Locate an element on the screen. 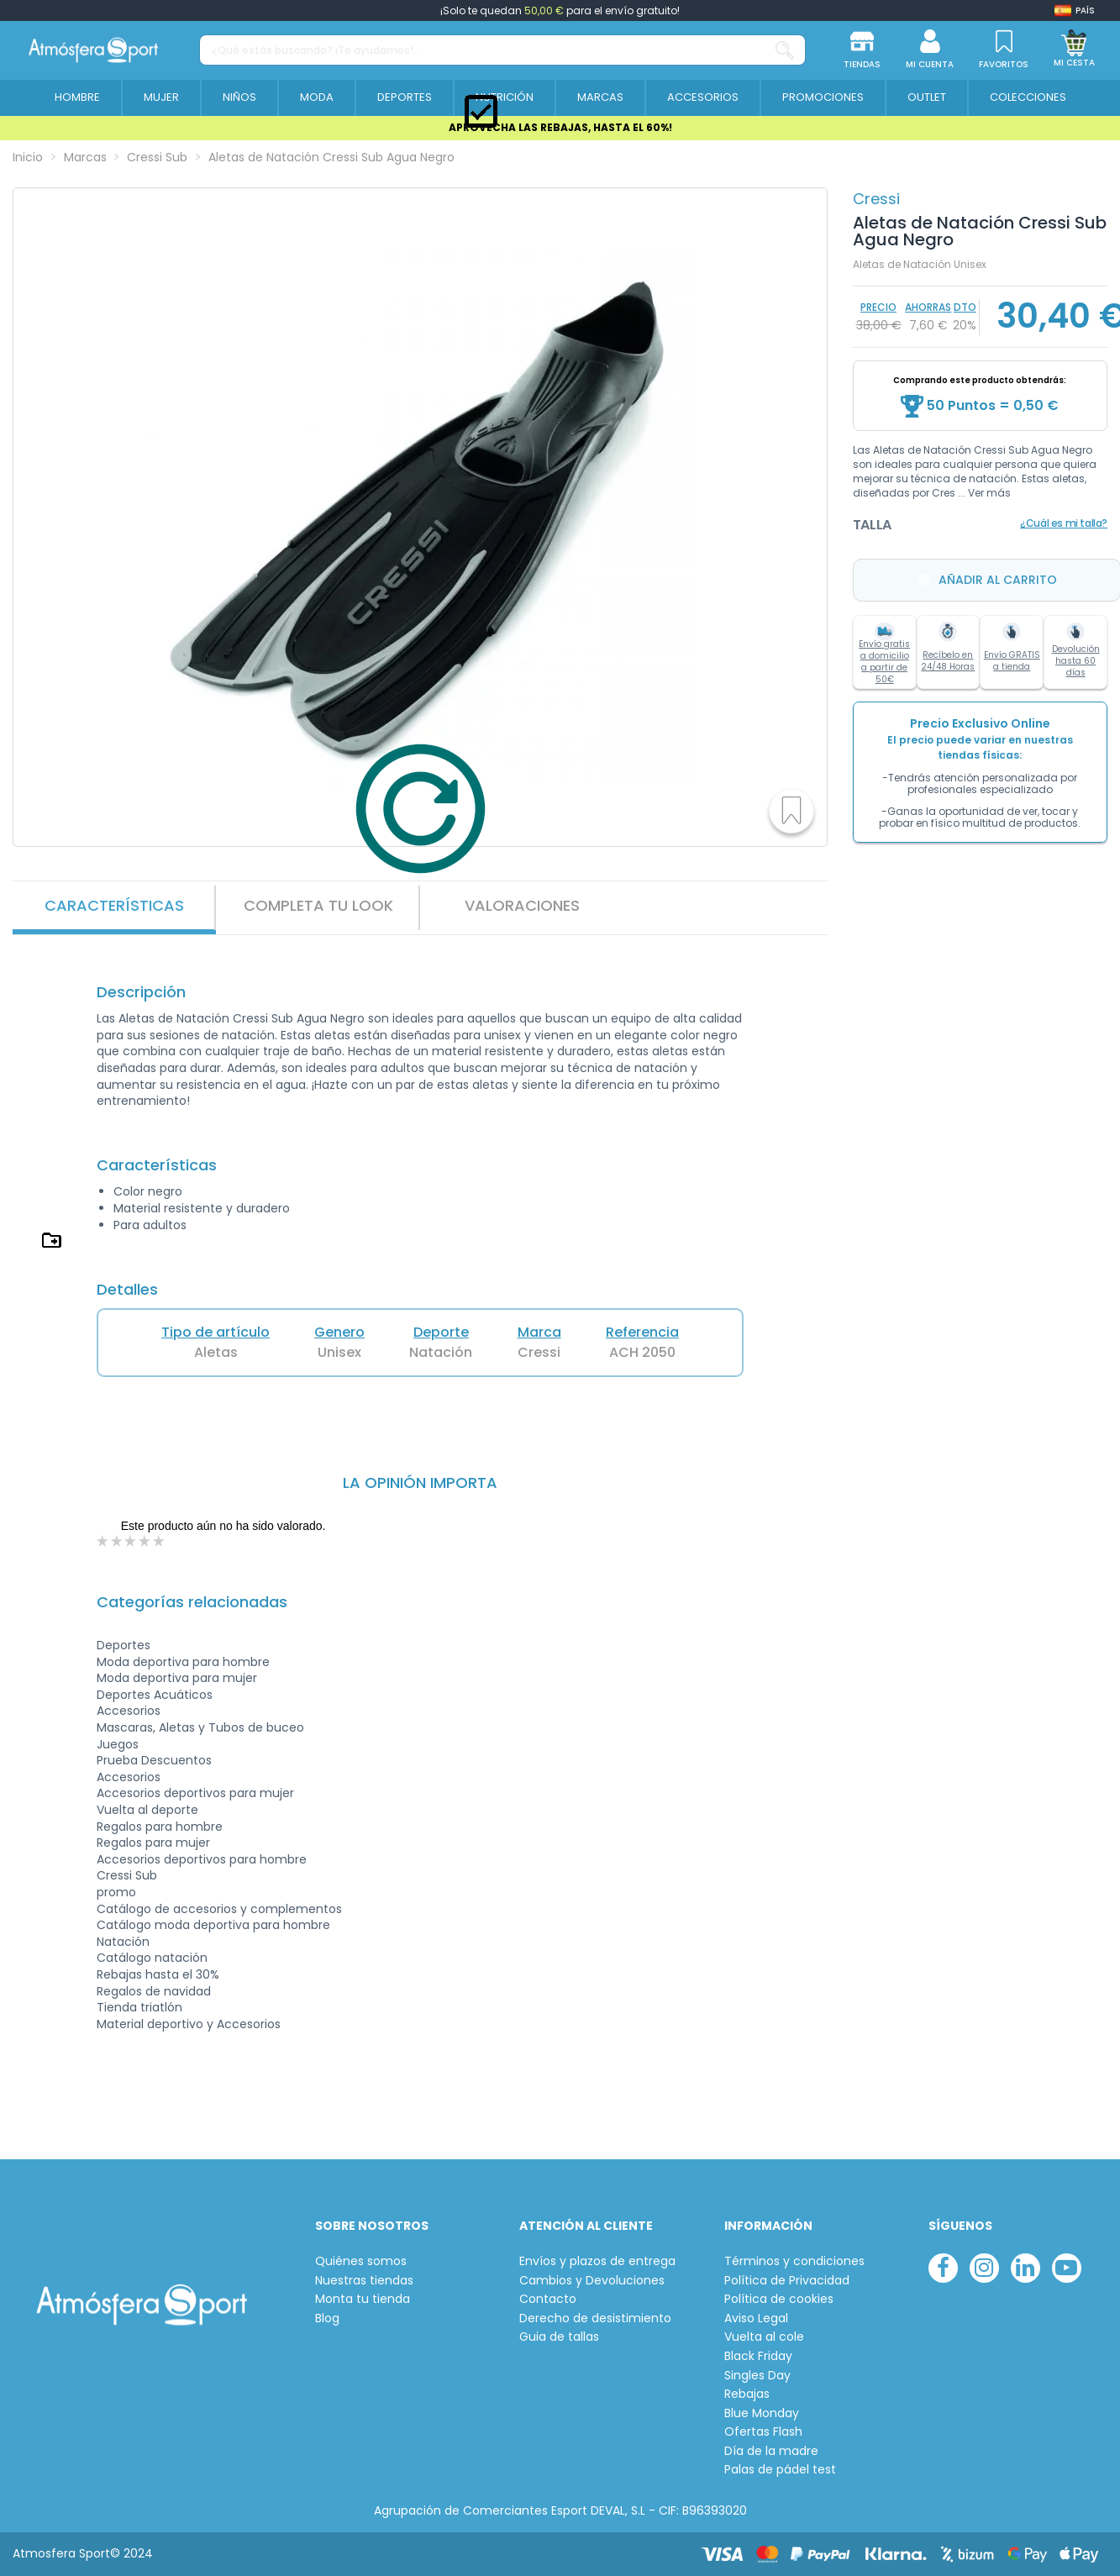 This screenshot has height=2576, width=1120. select or confirm an option is located at coordinates (481, 111).